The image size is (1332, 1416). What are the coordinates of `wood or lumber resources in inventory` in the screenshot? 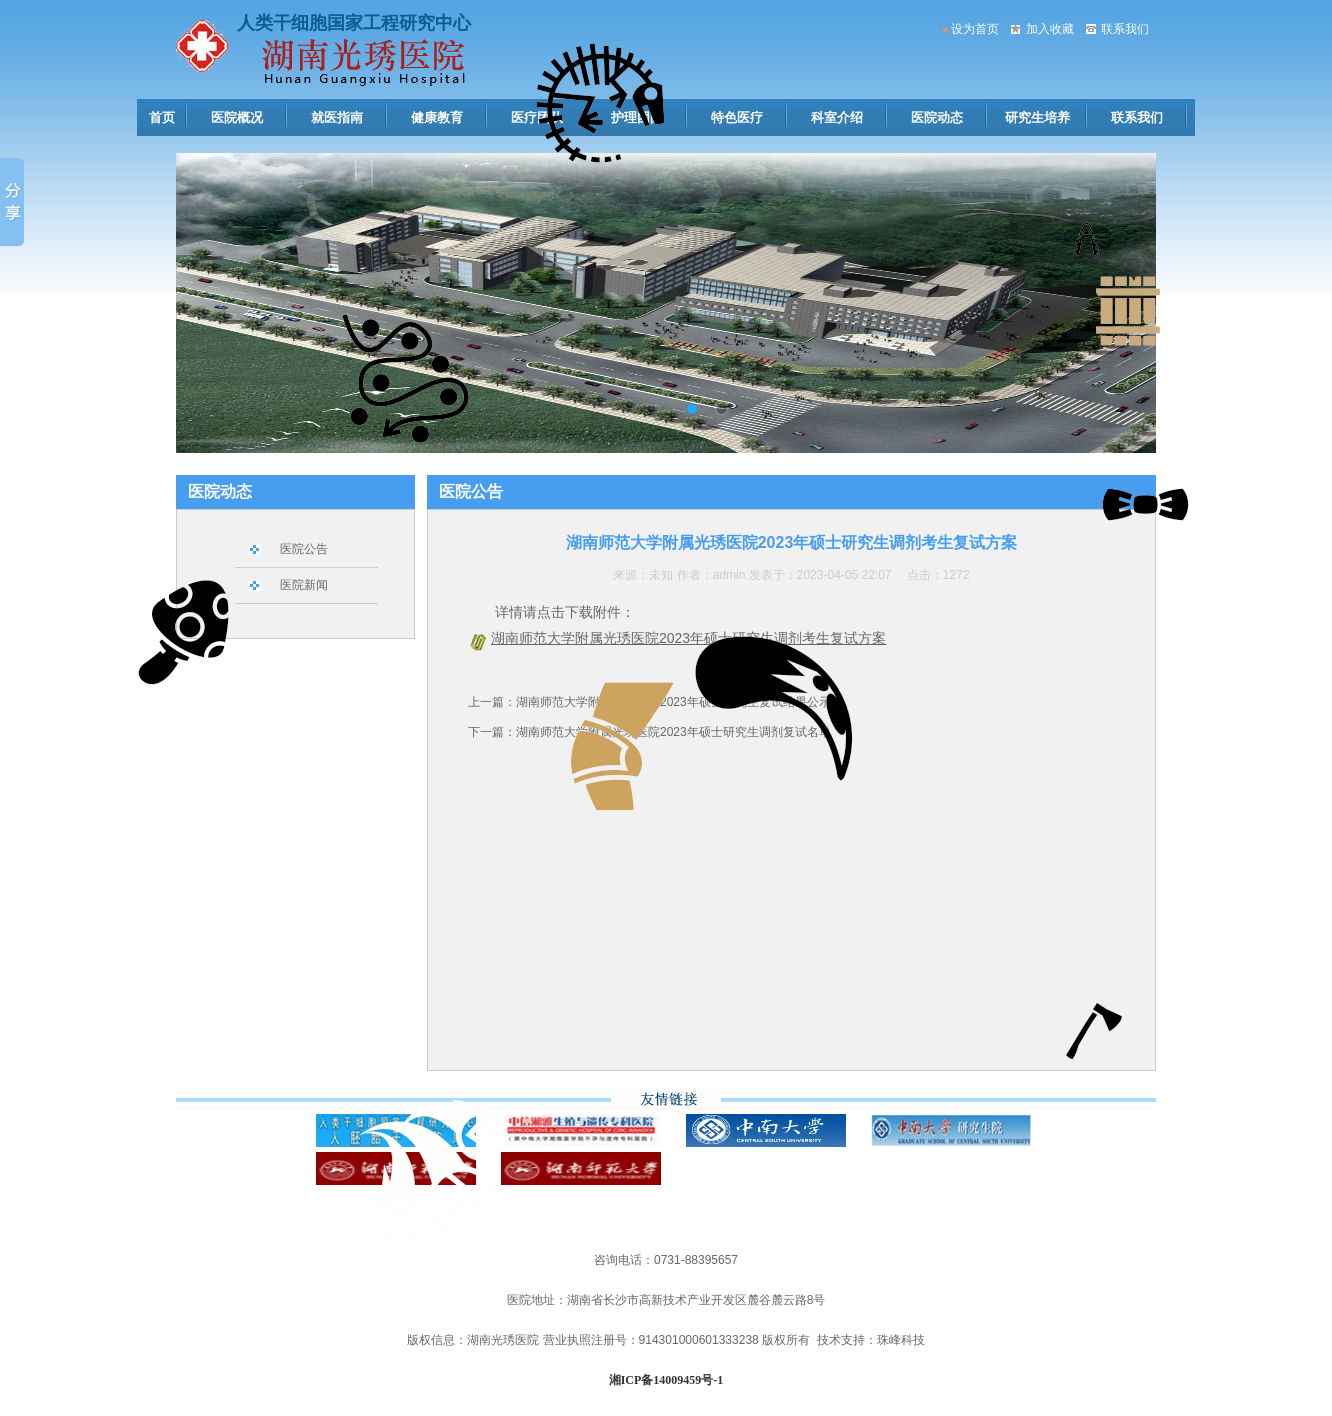 It's located at (1128, 311).